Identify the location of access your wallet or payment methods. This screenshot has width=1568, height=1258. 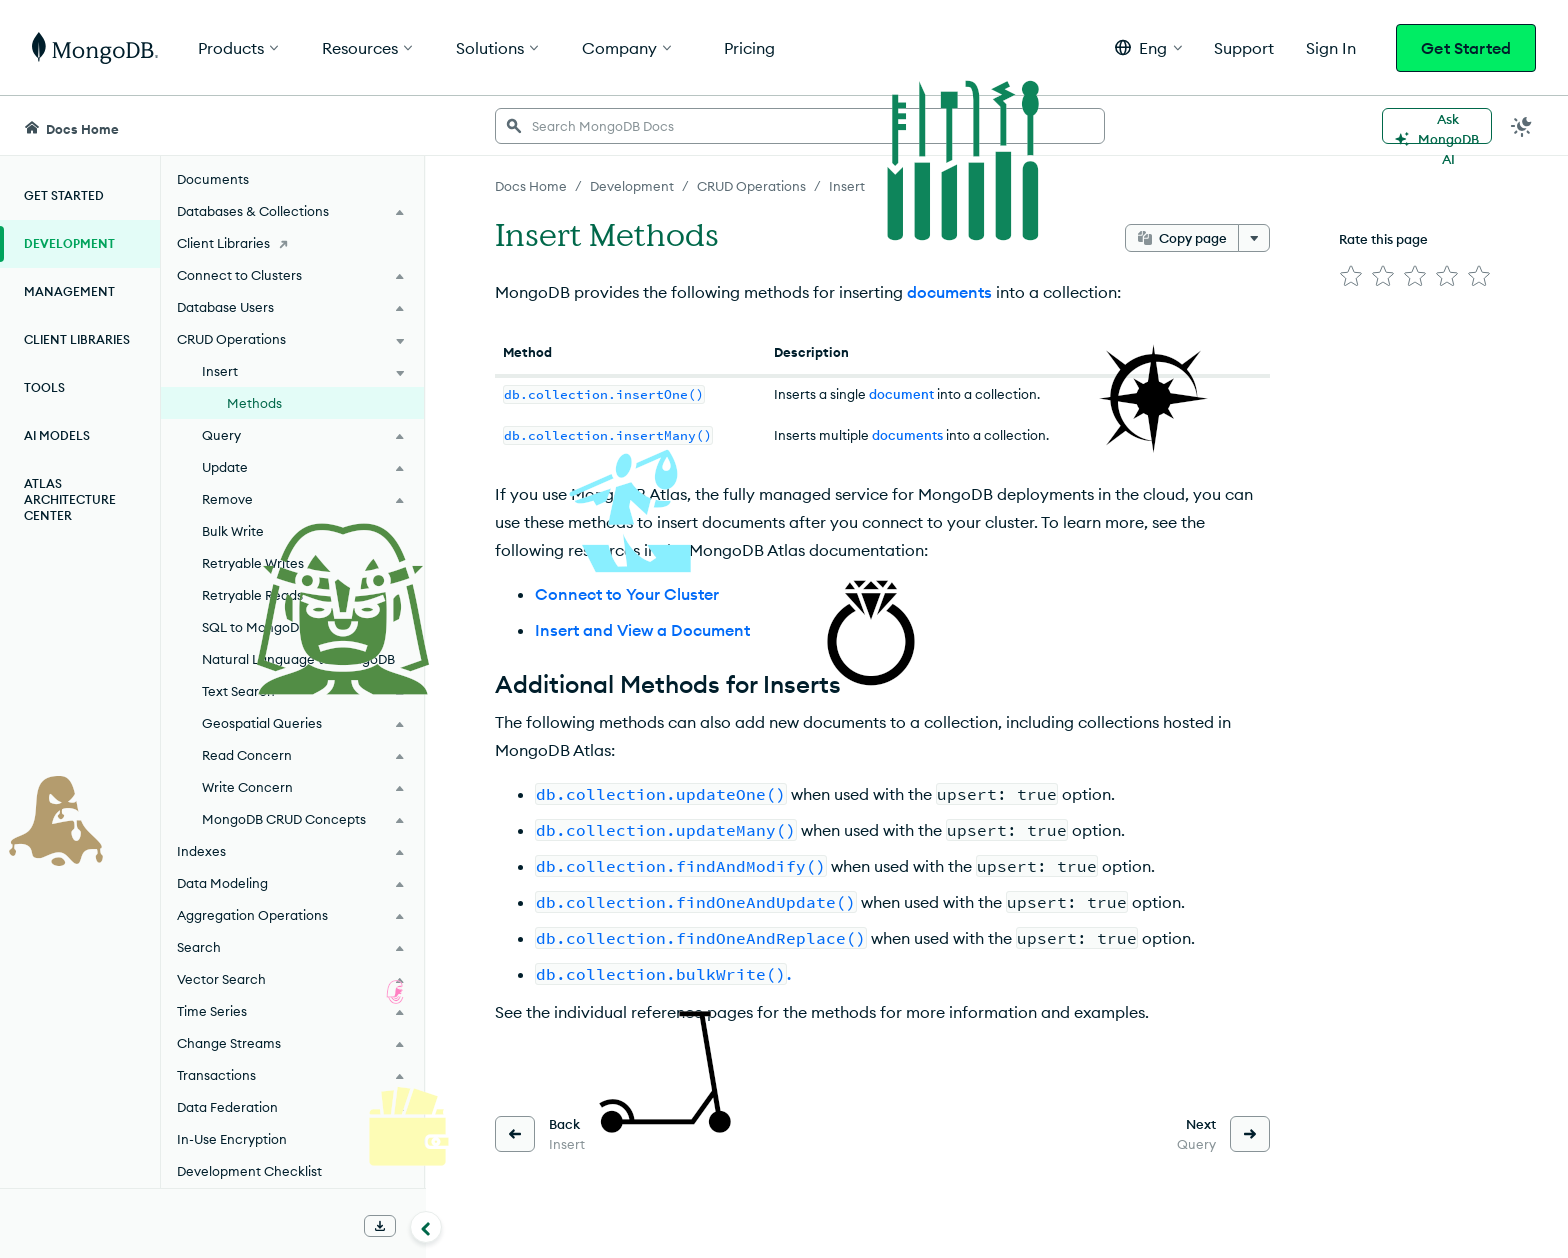
(407, 1127).